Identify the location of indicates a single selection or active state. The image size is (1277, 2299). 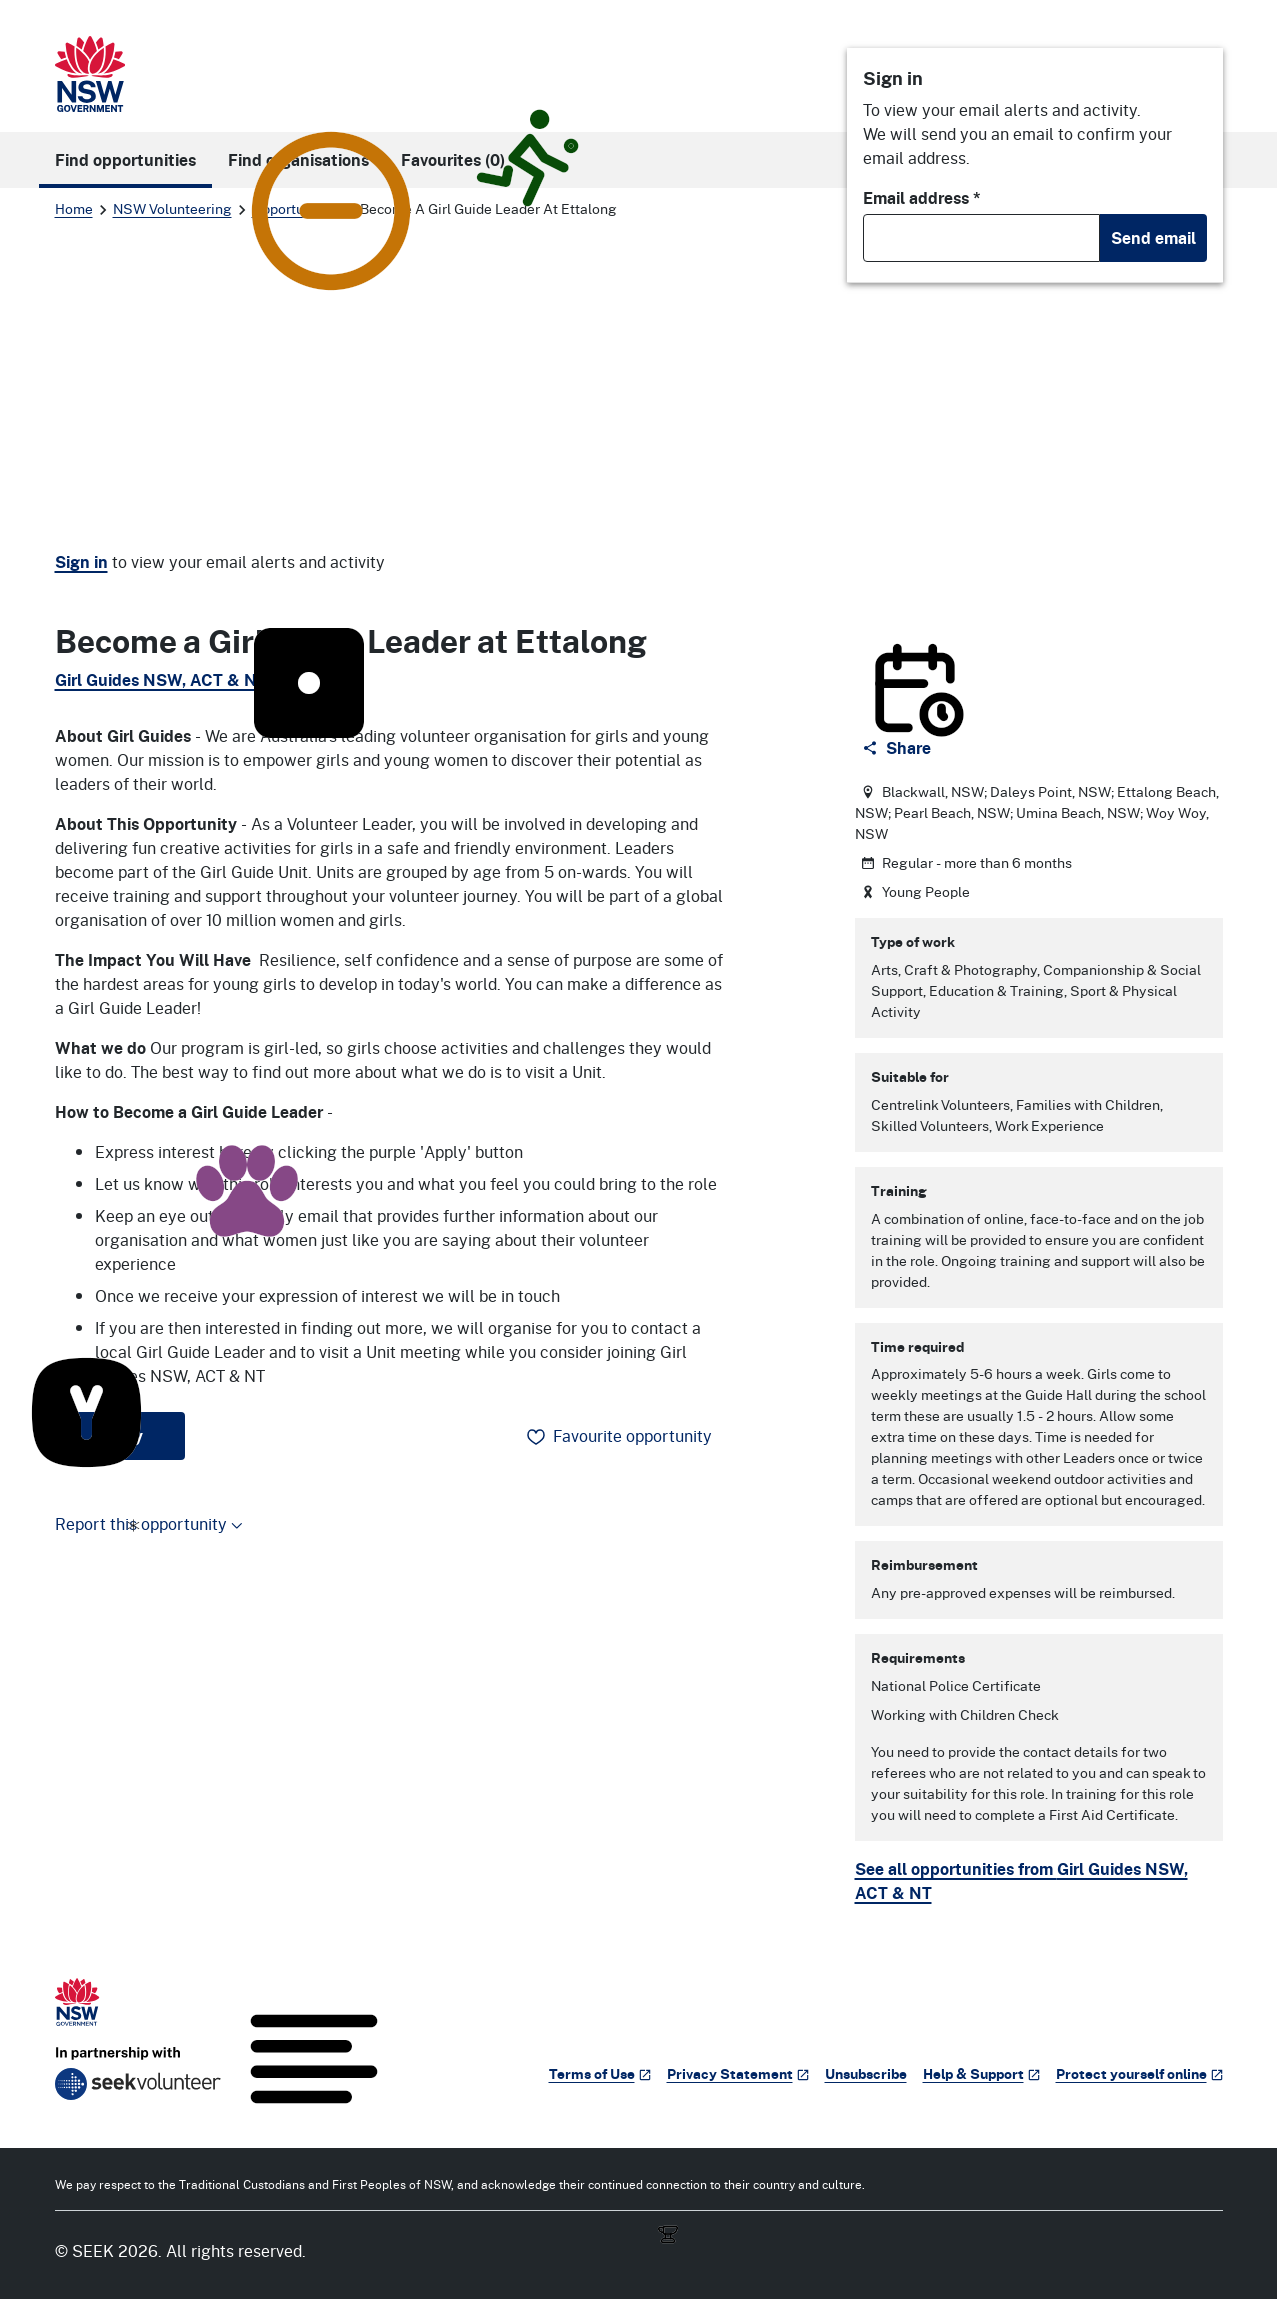
(309, 683).